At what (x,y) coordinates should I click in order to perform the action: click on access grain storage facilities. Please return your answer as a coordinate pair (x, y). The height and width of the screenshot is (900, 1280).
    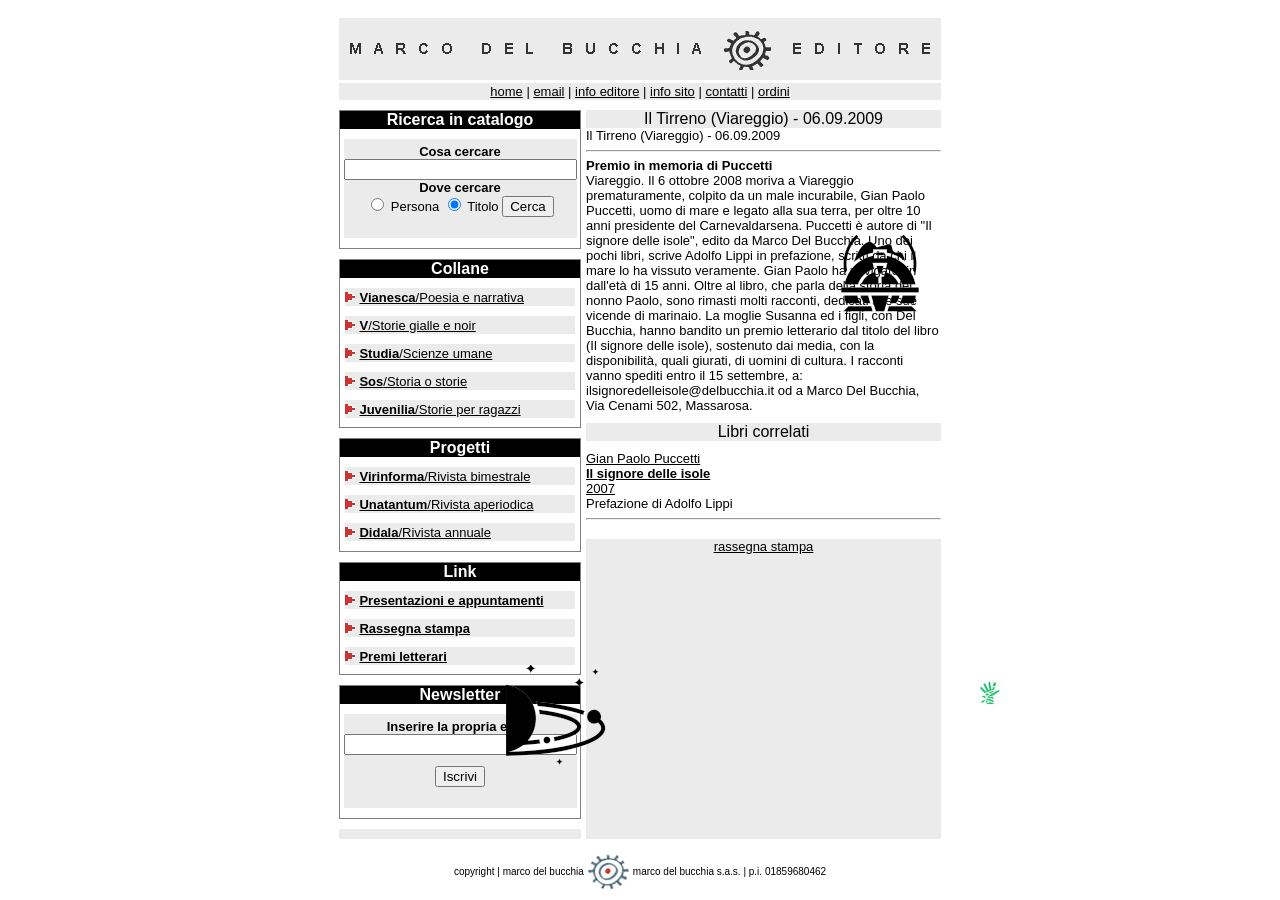
    Looking at the image, I should click on (880, 273).